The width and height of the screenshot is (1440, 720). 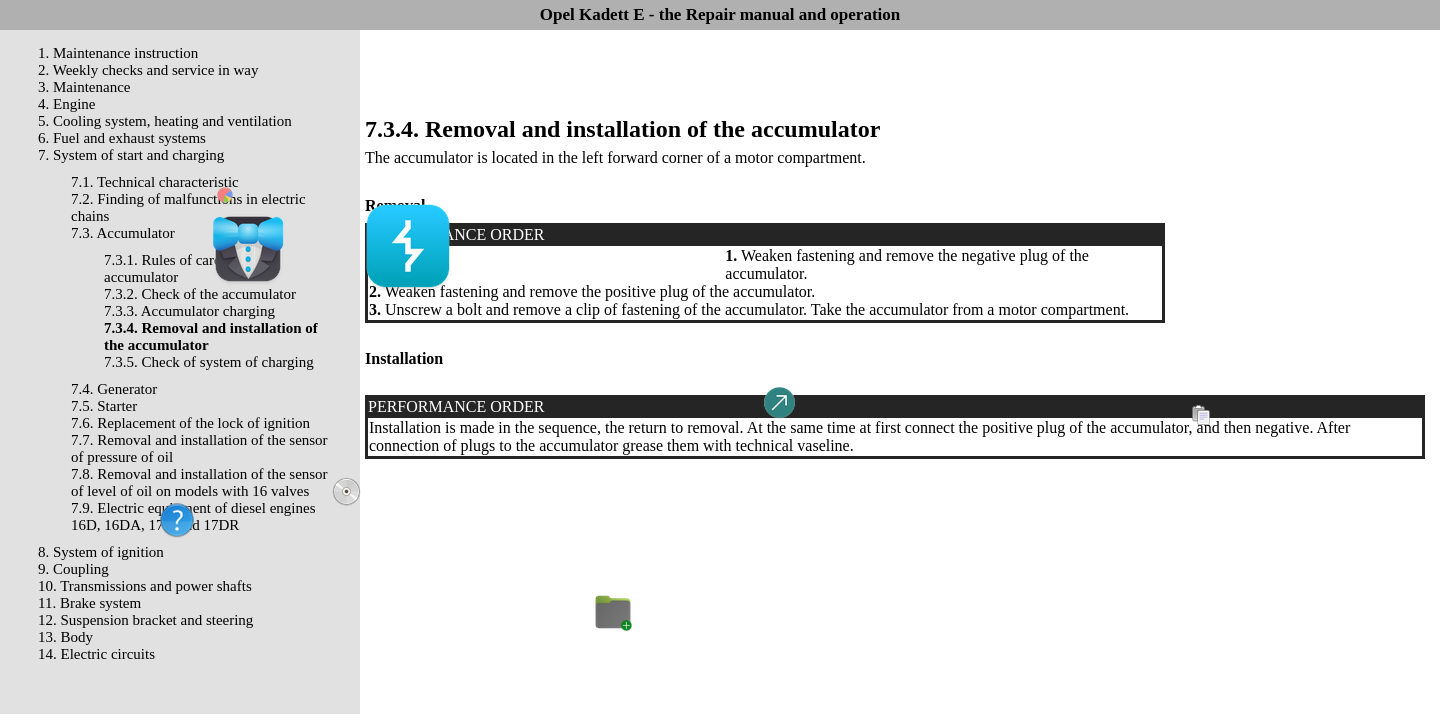 I want to click on open disk usage analyzer, so click(x=225, y=195).